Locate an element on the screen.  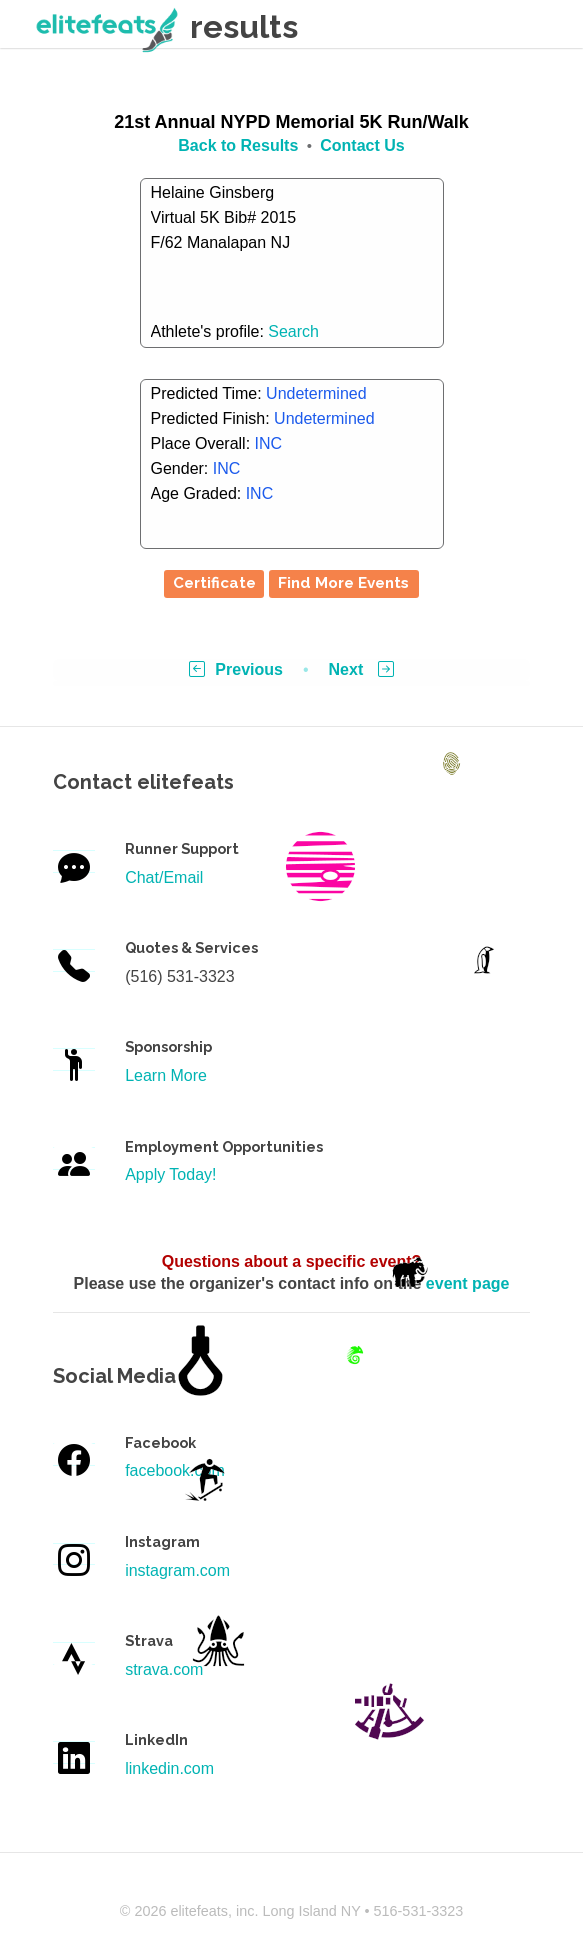
sea creature or ocean-themed game element is located at coordinates (218, 1640).